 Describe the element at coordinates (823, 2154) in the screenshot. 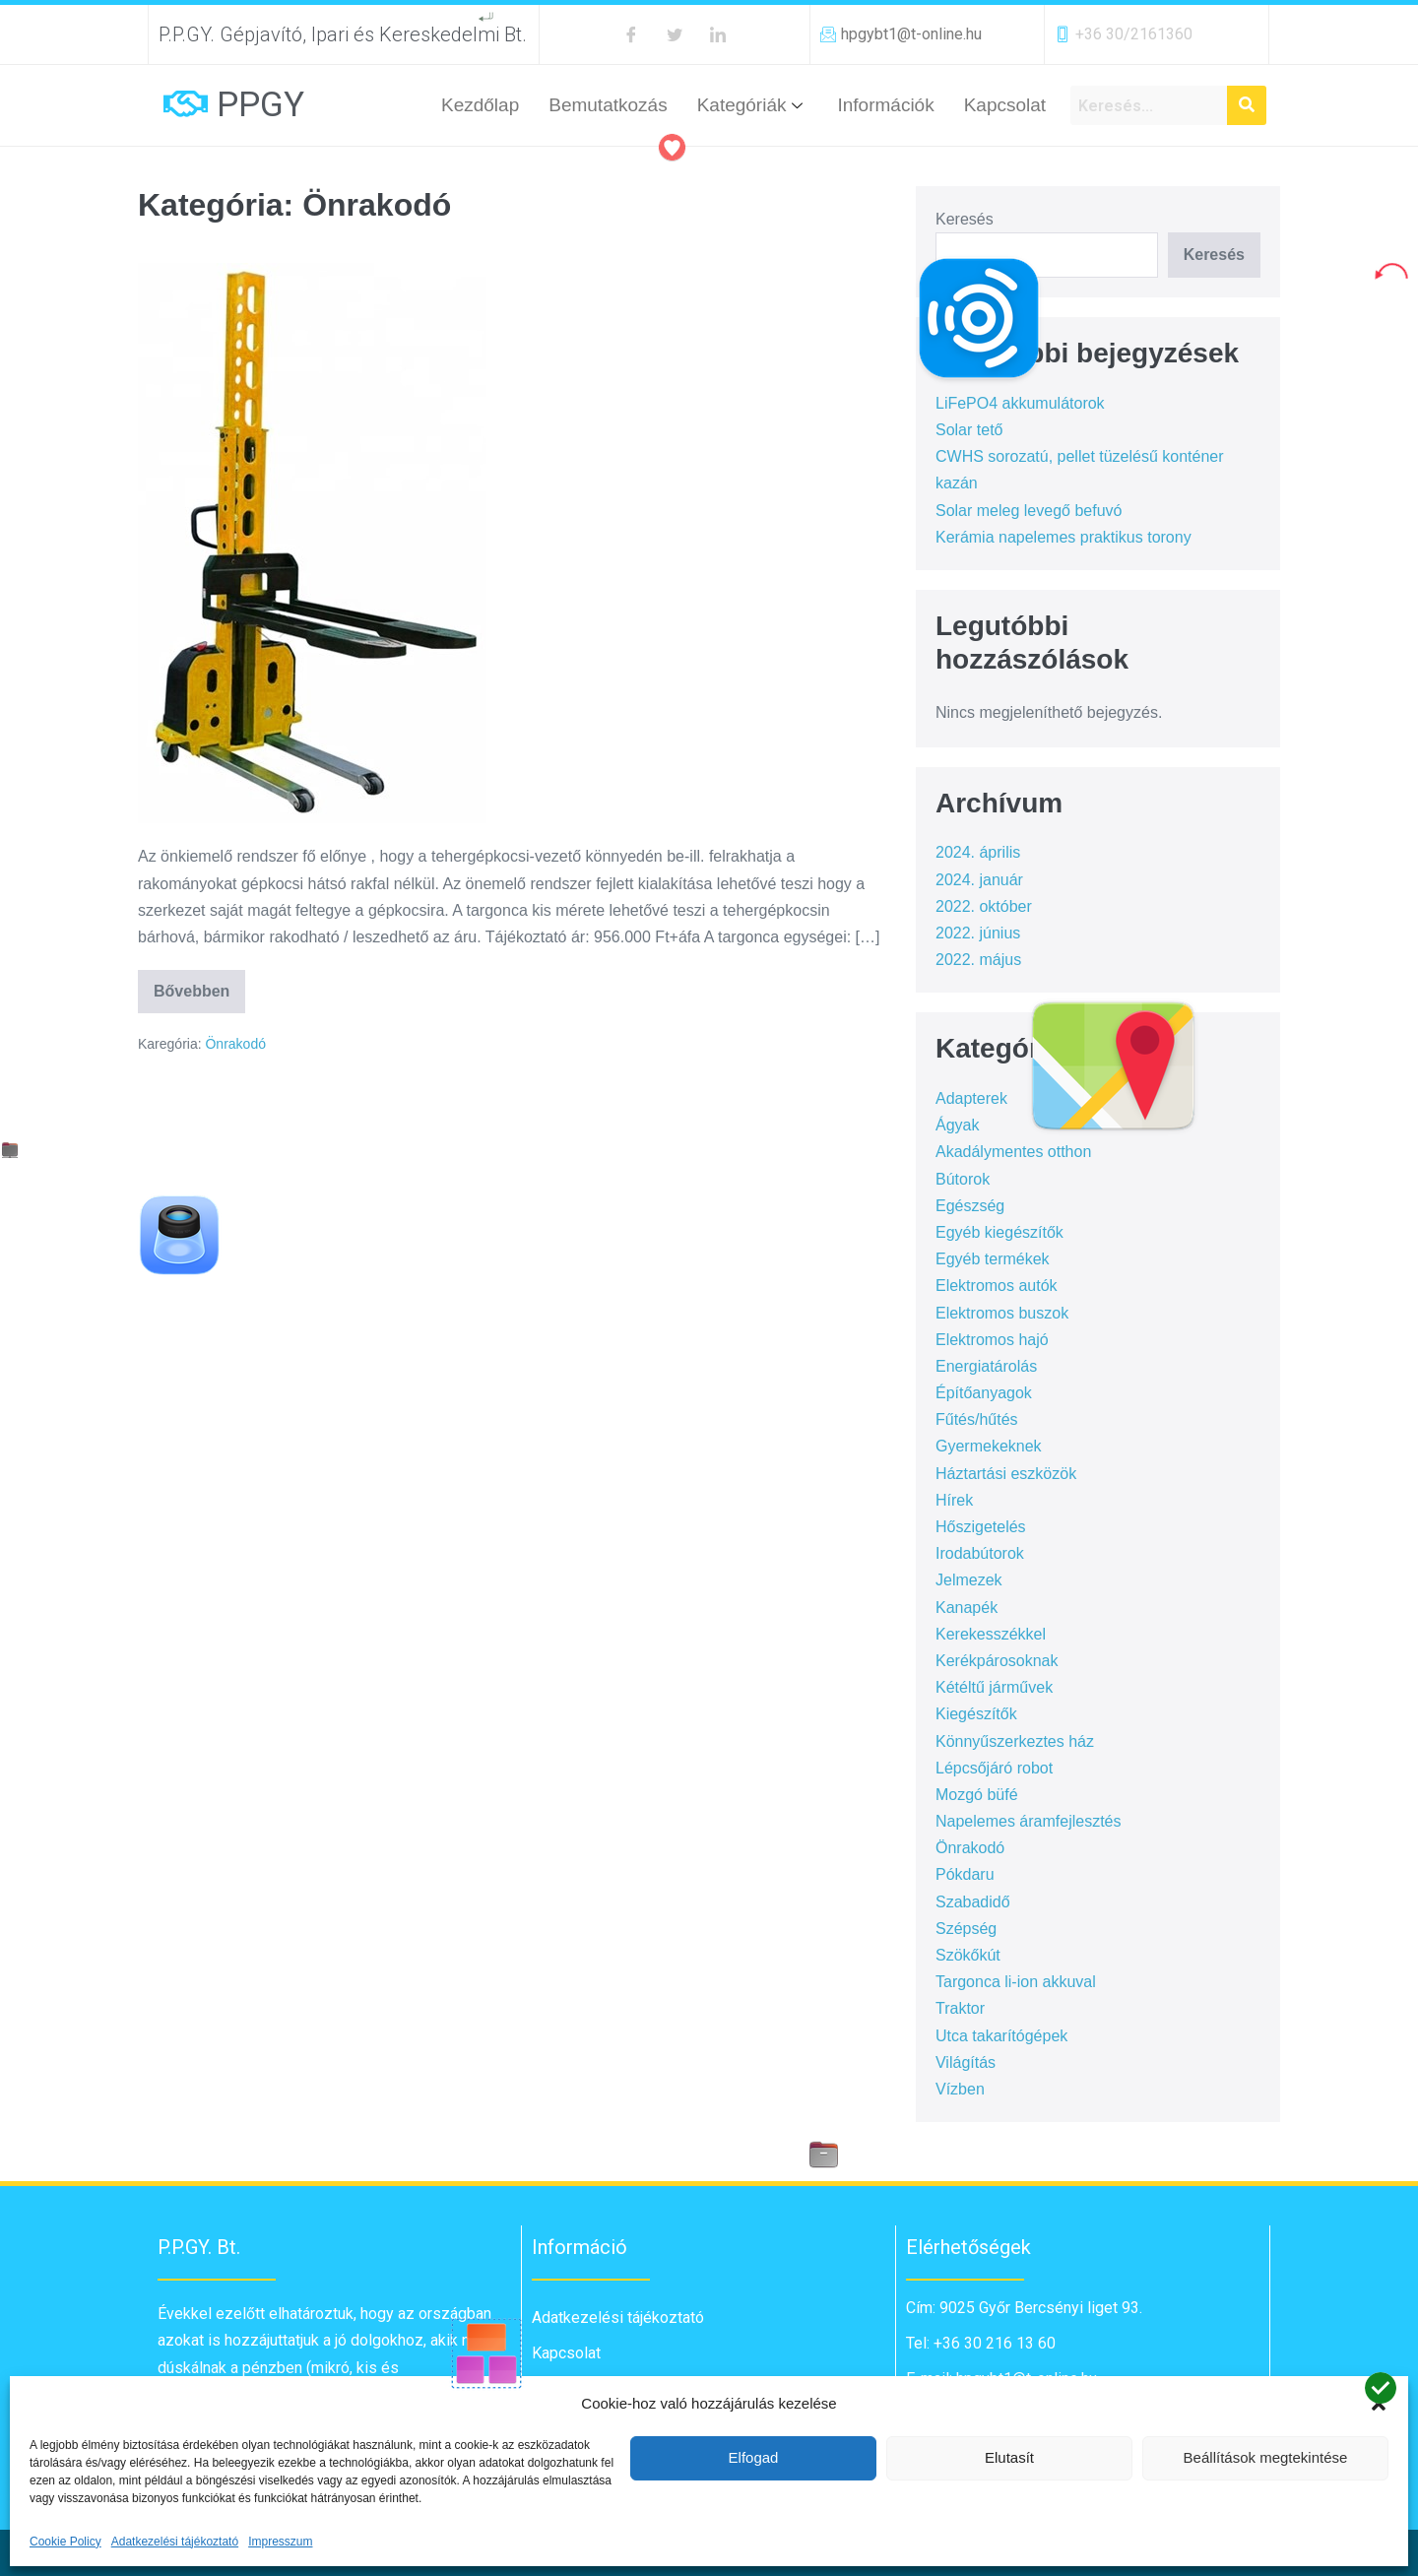

I see `open the file manager application` at that location.